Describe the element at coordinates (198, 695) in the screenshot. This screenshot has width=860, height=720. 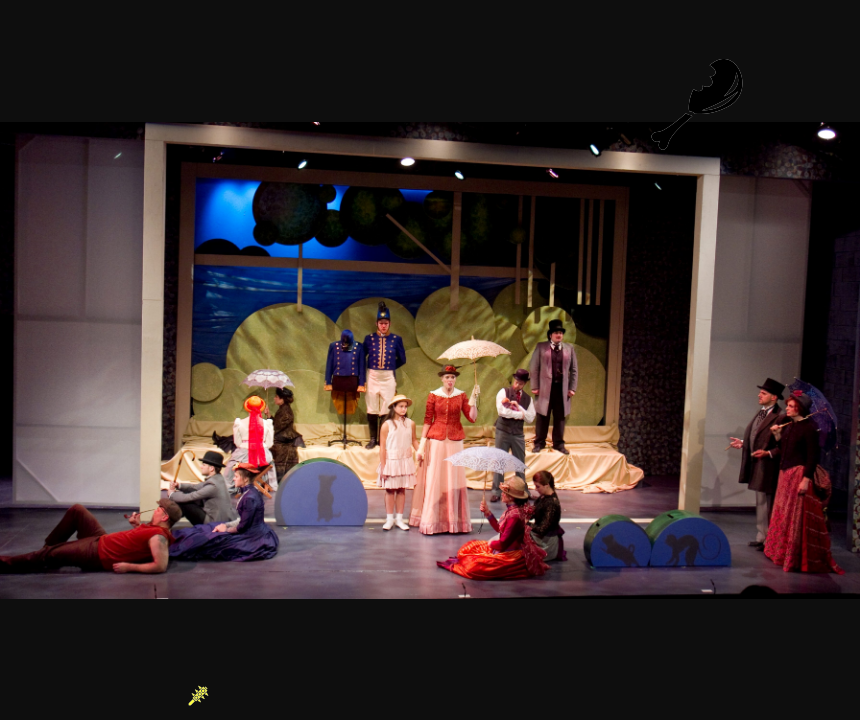
I see `select melee weapon in game inventory` at that location.